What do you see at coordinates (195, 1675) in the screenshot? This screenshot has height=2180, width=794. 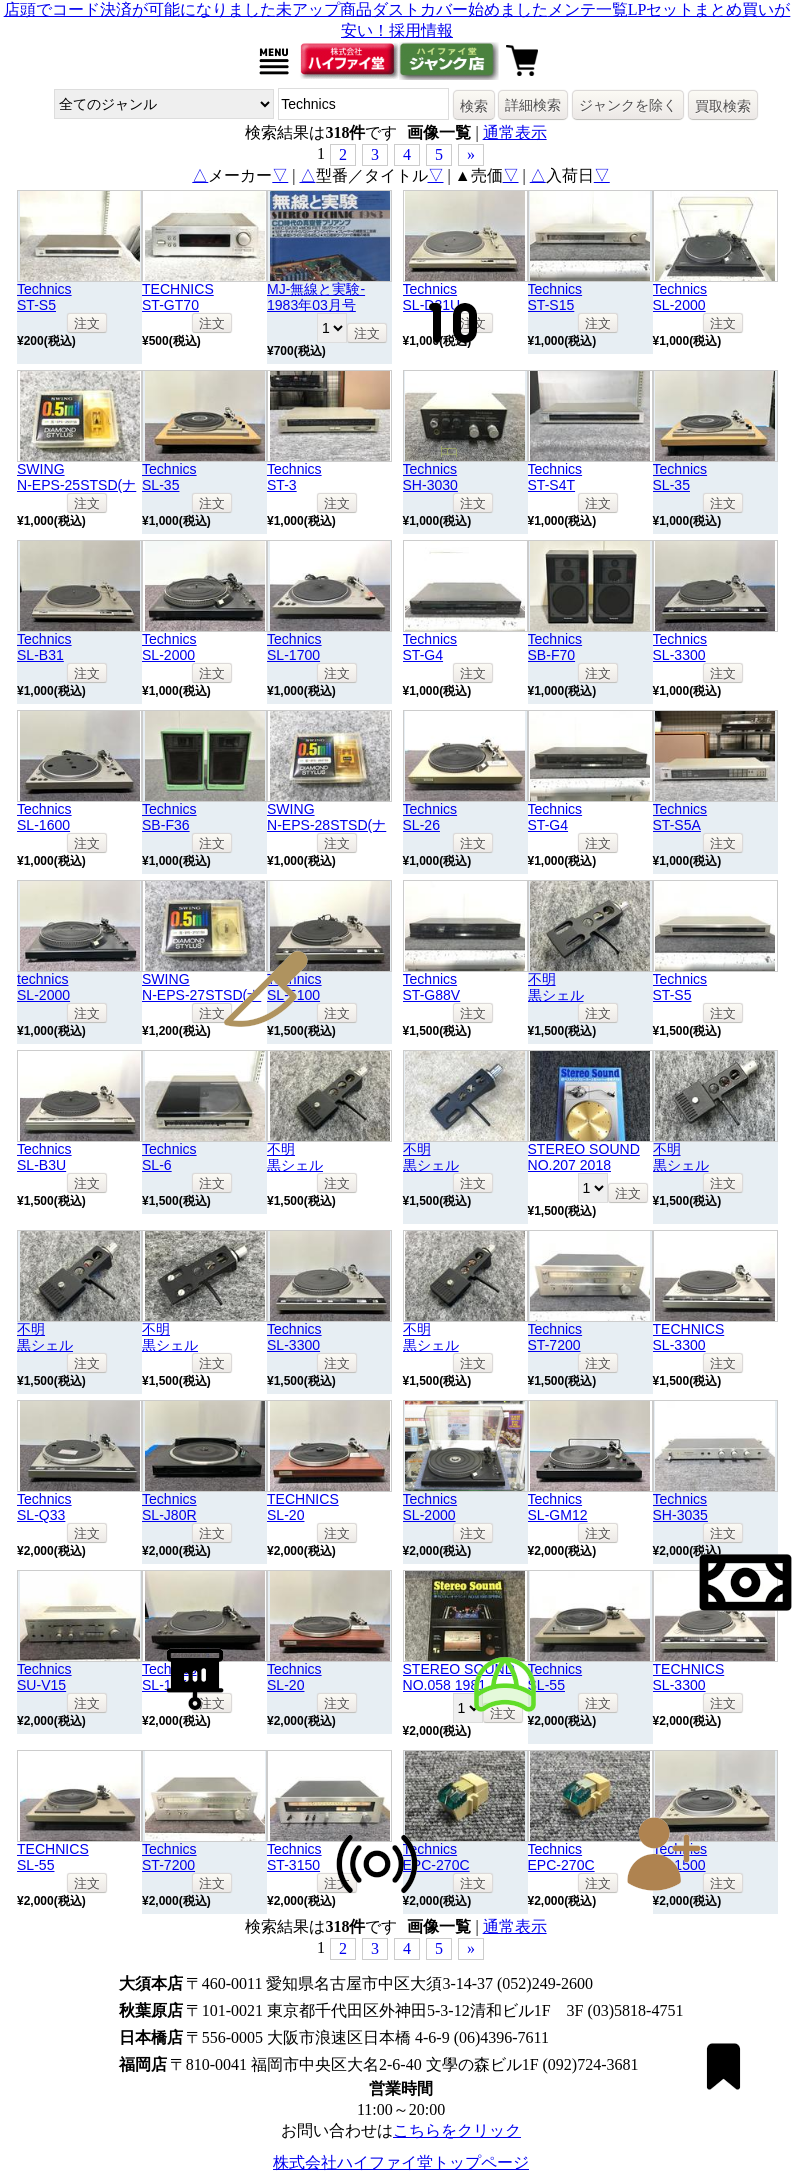 I see `view presentation with charts` at bounding box center [195, 1675].